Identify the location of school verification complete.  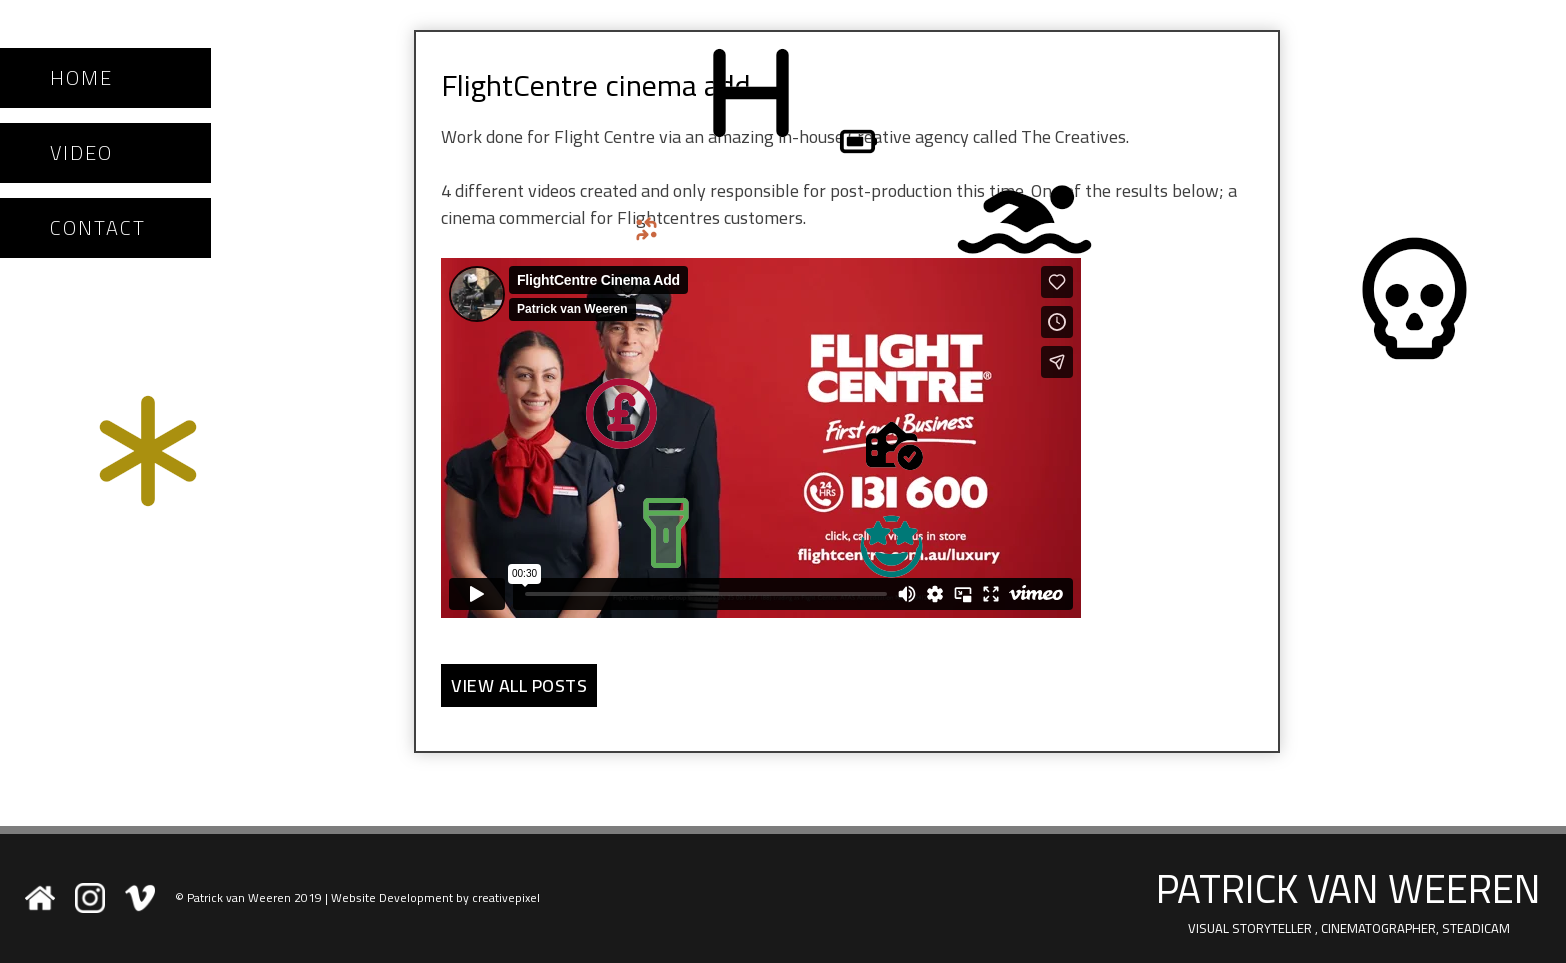
(894, 444).